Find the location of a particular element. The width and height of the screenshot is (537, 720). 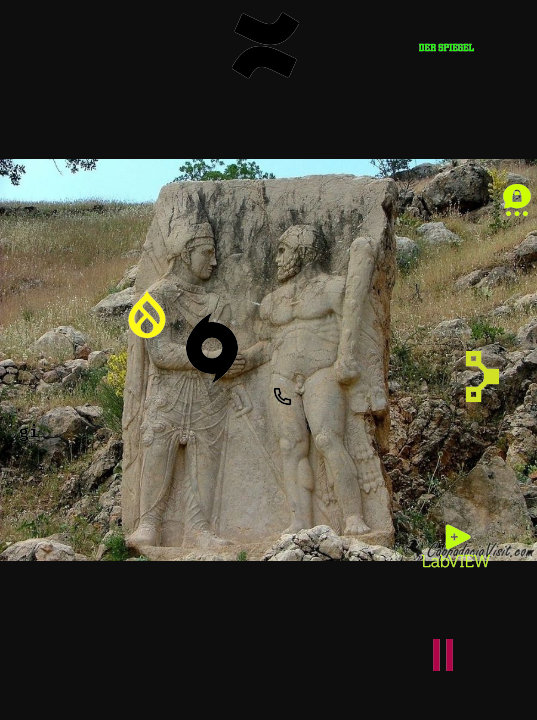

link to drupal CMS platform is located at coordinates (147, 314).